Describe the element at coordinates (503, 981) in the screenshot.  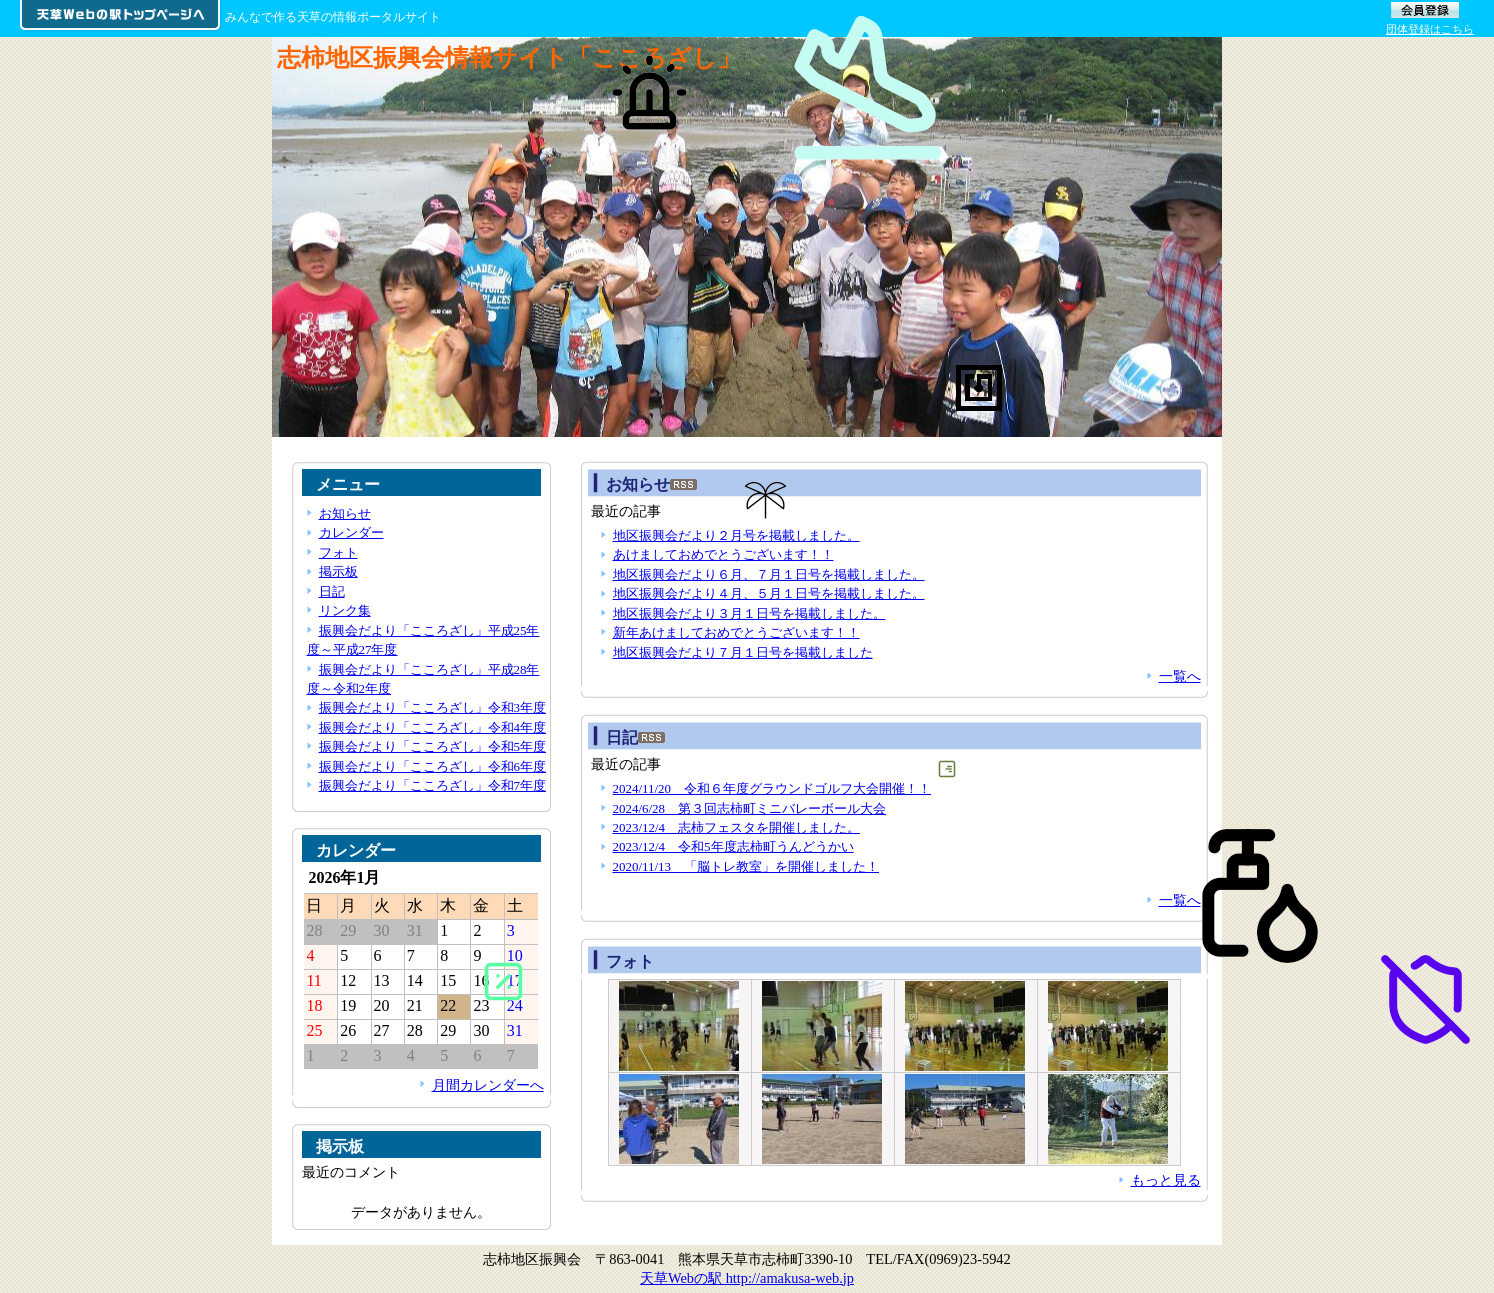
I see `view or apply a discount` at that location.